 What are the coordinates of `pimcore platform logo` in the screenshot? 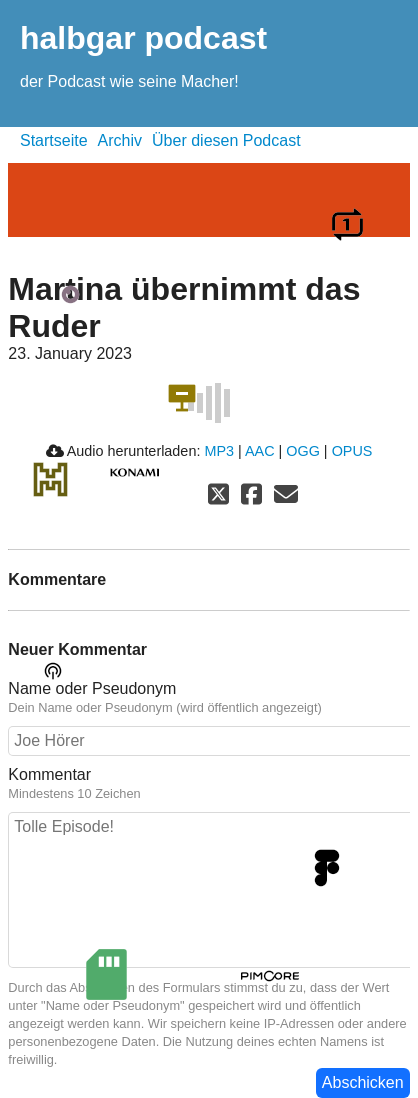 It's located at (270, 976).